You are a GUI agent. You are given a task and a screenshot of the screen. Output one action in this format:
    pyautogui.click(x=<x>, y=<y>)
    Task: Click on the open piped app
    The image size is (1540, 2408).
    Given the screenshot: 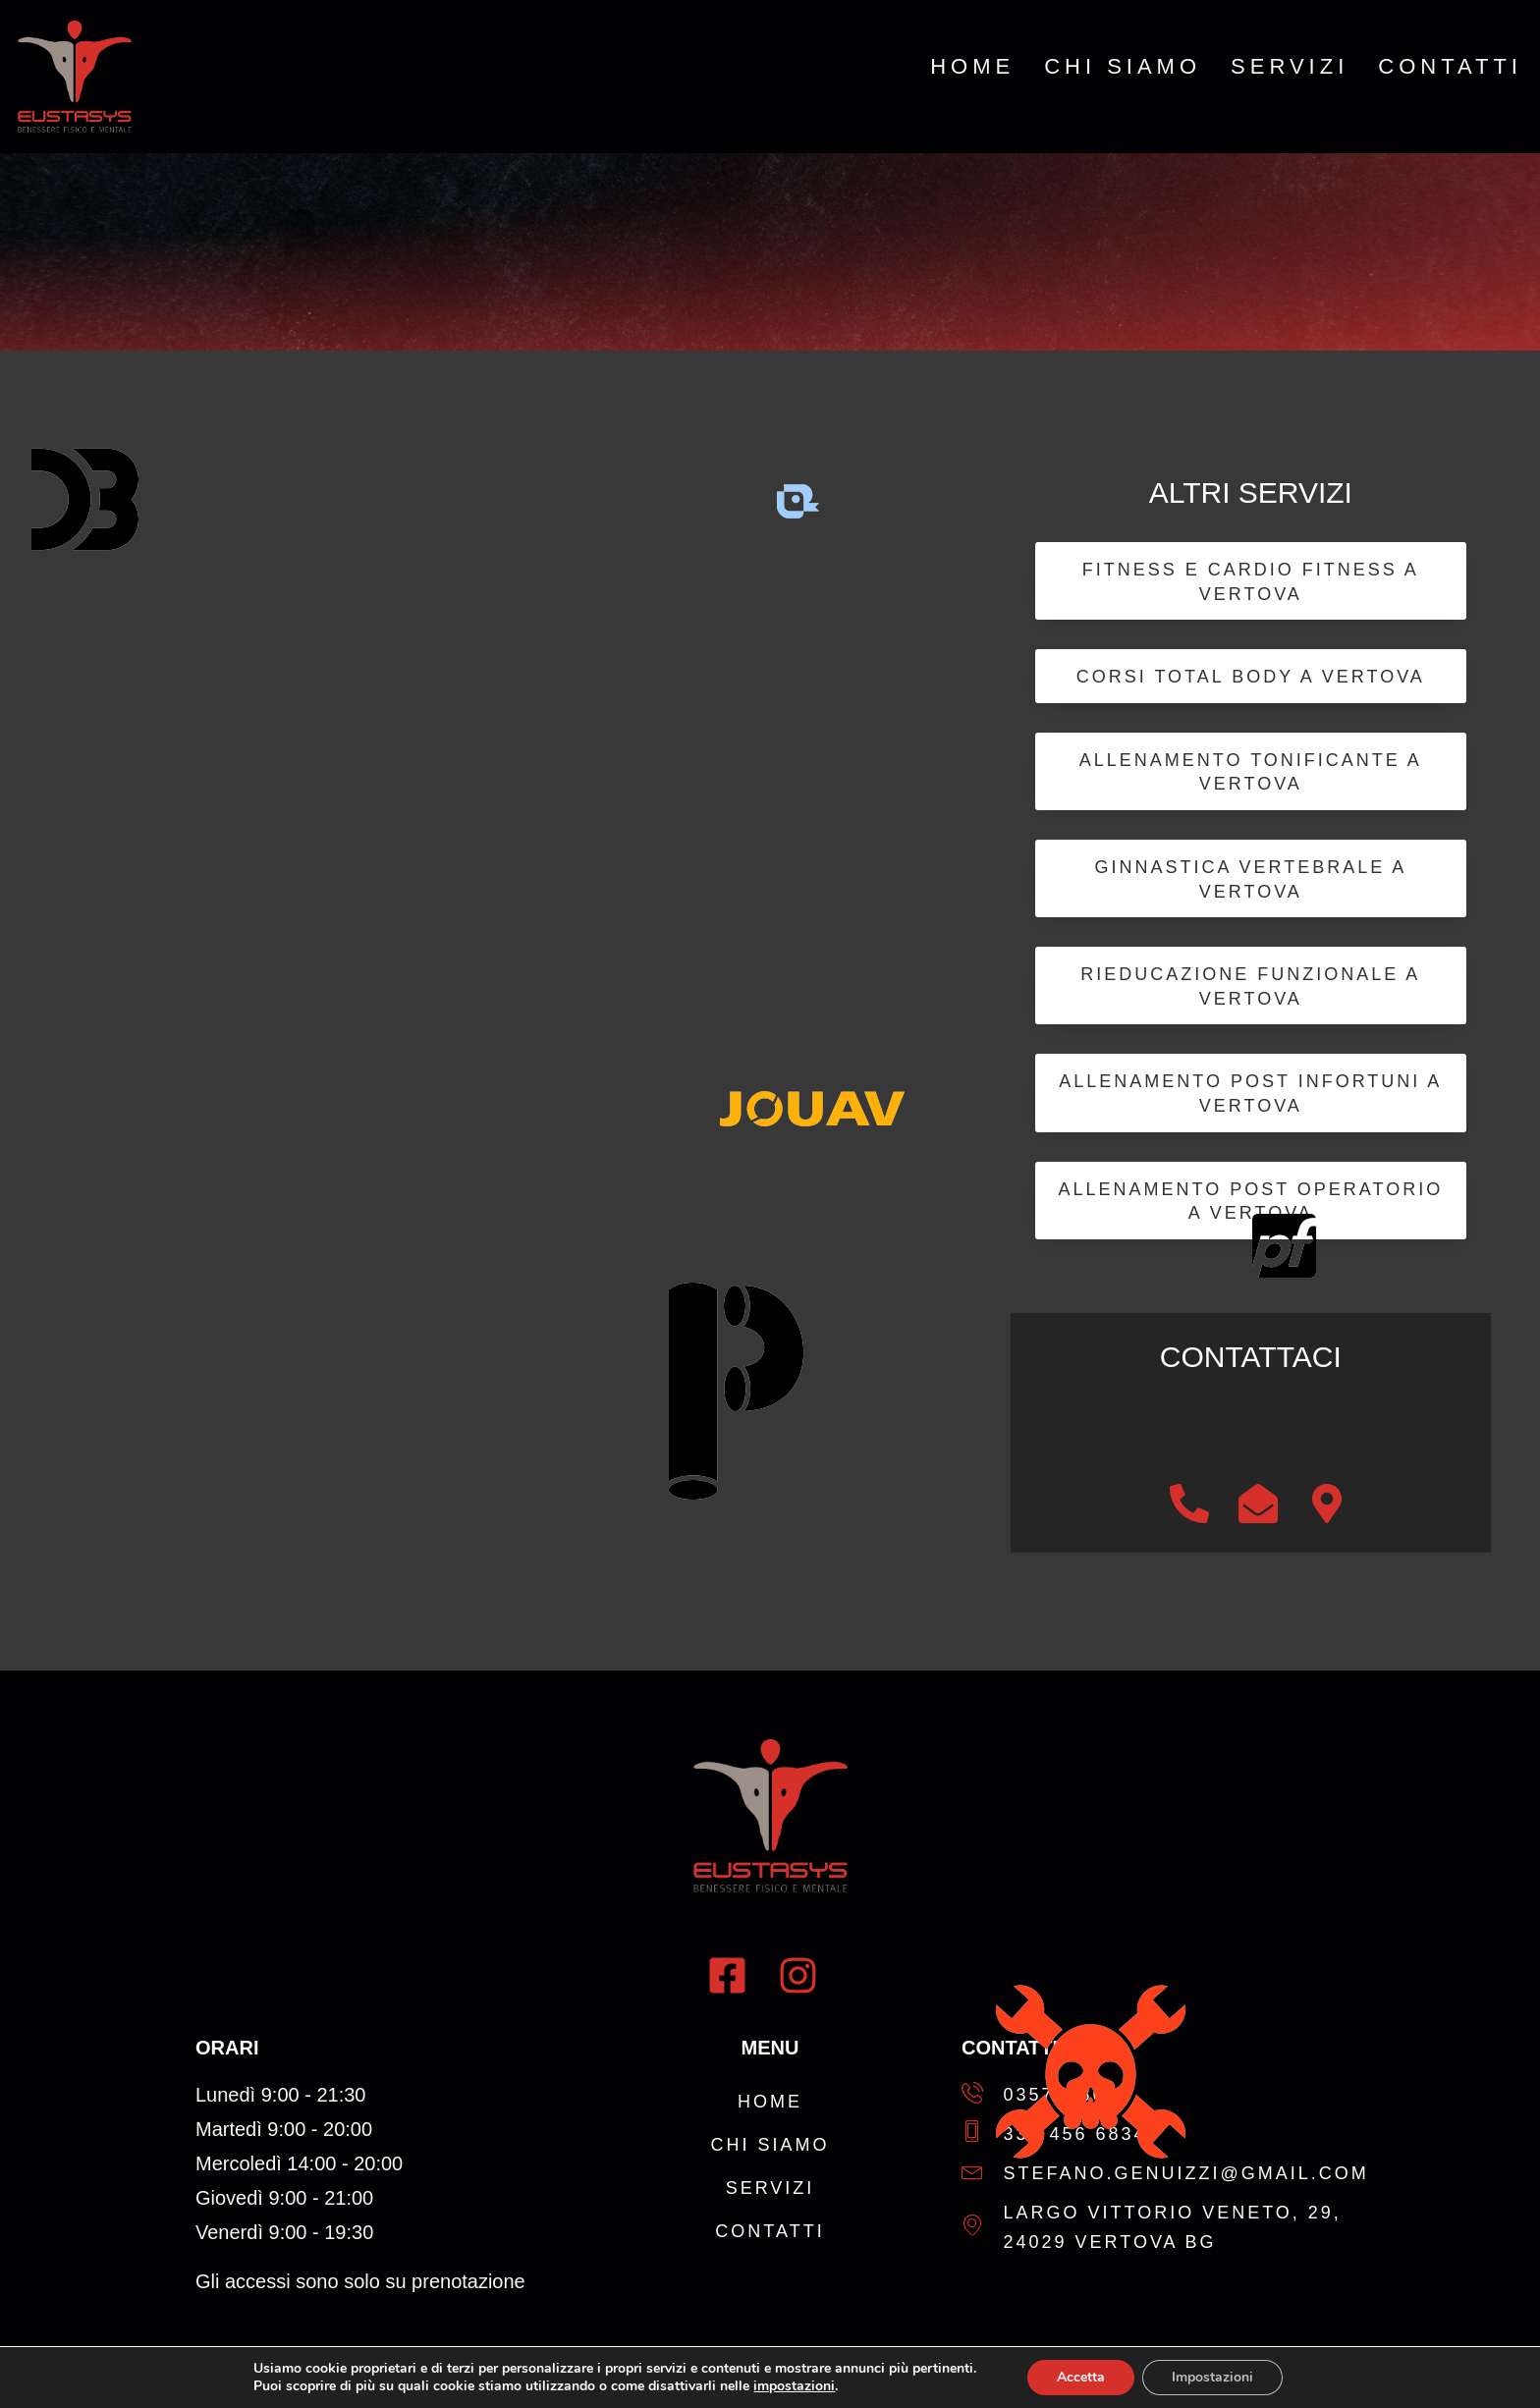 What is the action you would take?
    pyautogui.click(x=736, y=1391)
    